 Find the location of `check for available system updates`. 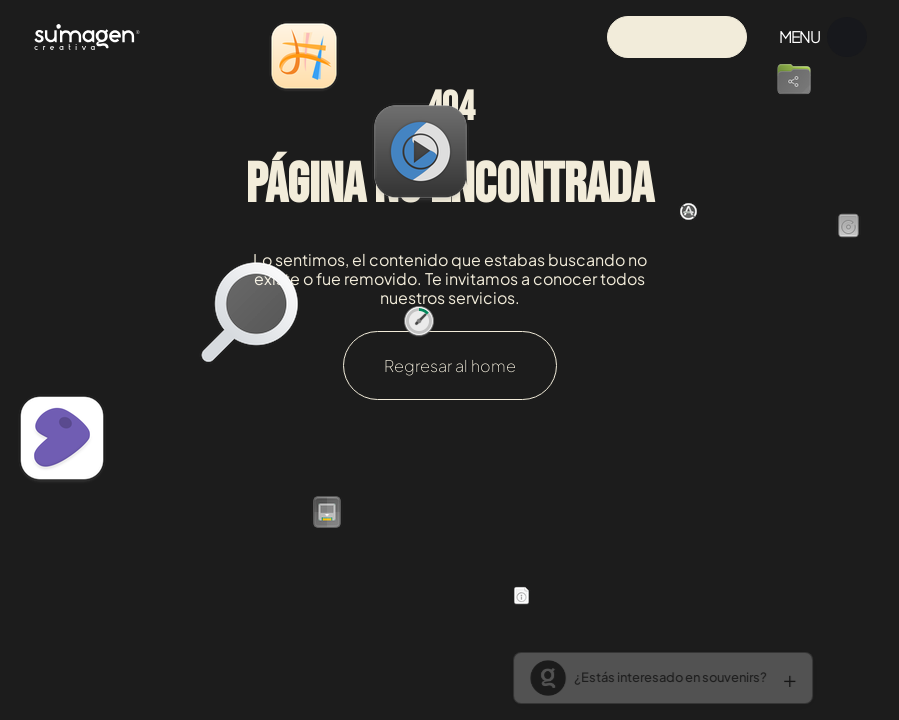

check for available system updates is located at coordinates (688, 211).